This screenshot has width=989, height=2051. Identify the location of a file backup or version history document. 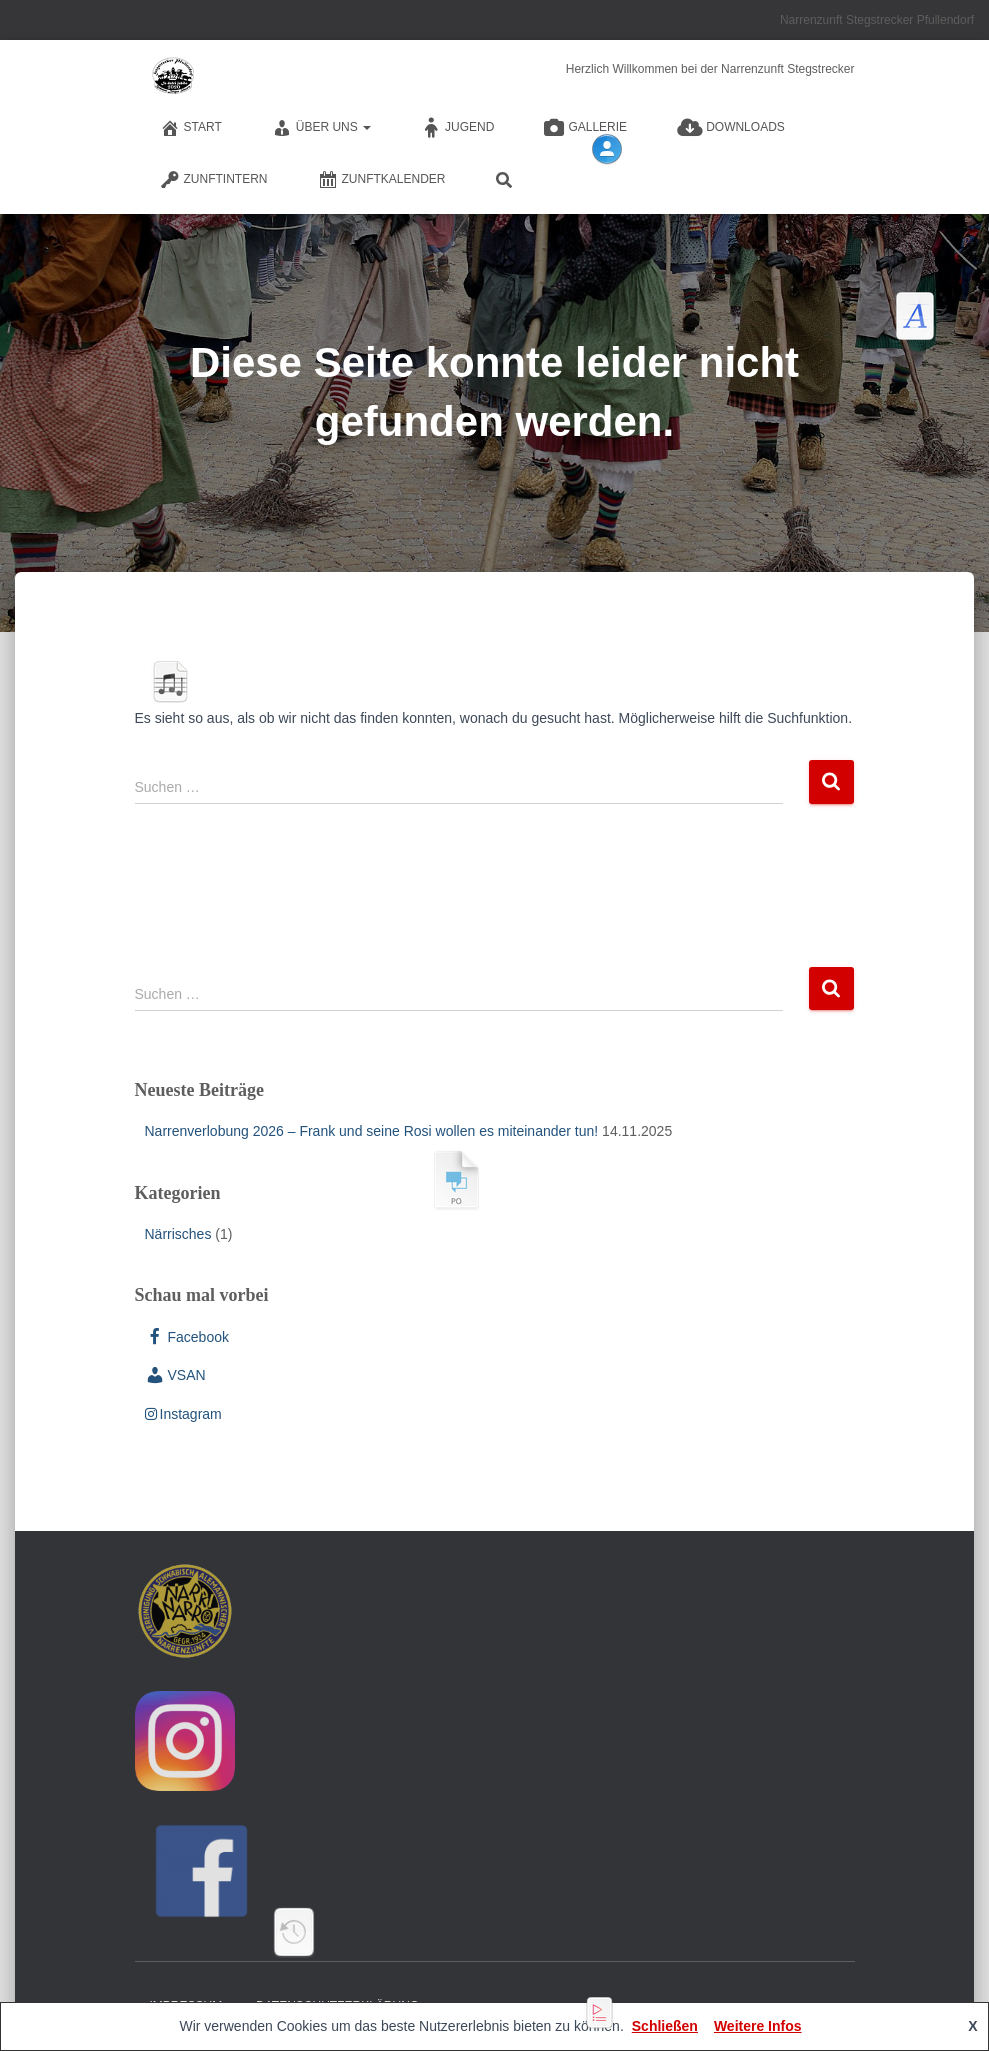
(294, 1932).